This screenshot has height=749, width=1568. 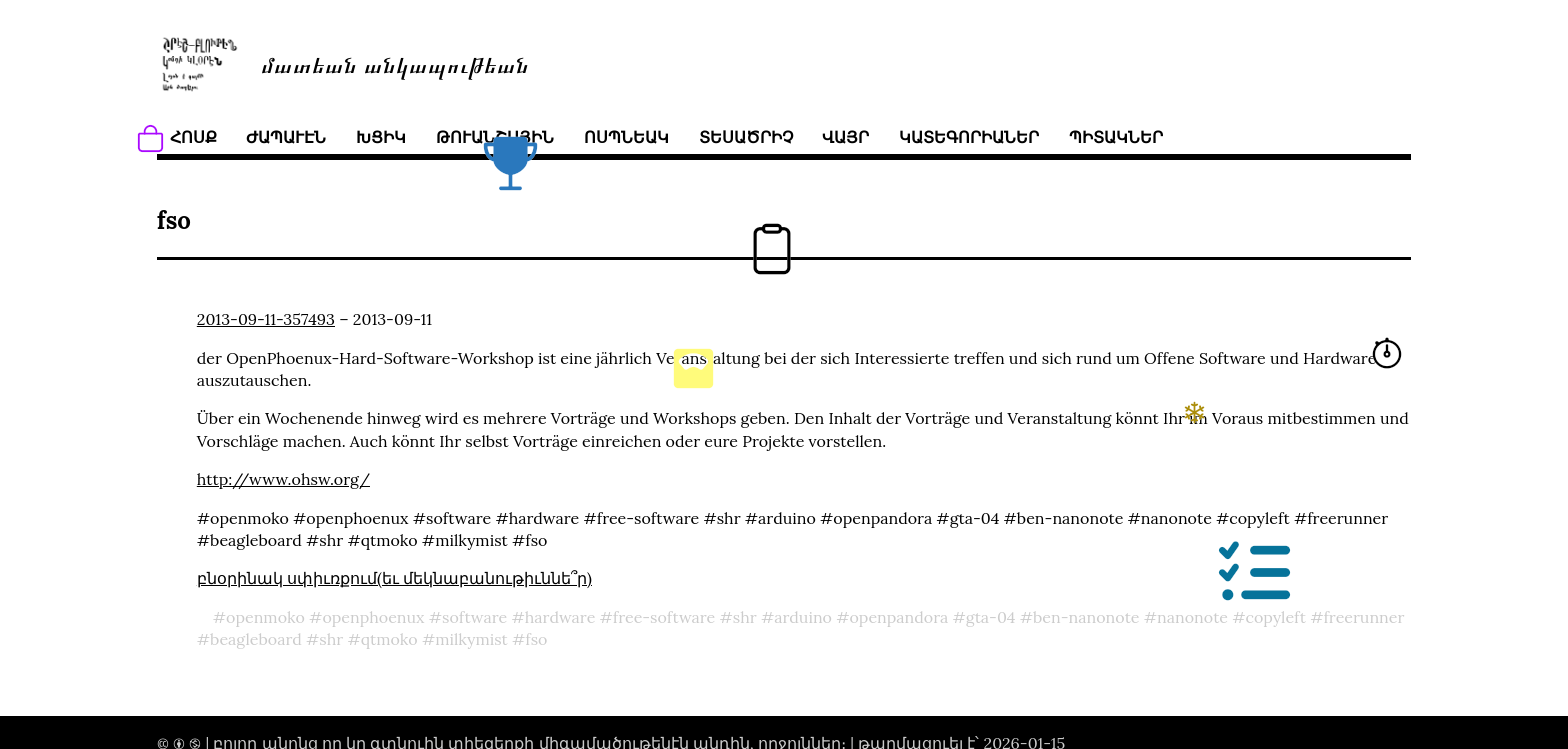 I want to click on access clipboard contents, so click(x=772, y=249).